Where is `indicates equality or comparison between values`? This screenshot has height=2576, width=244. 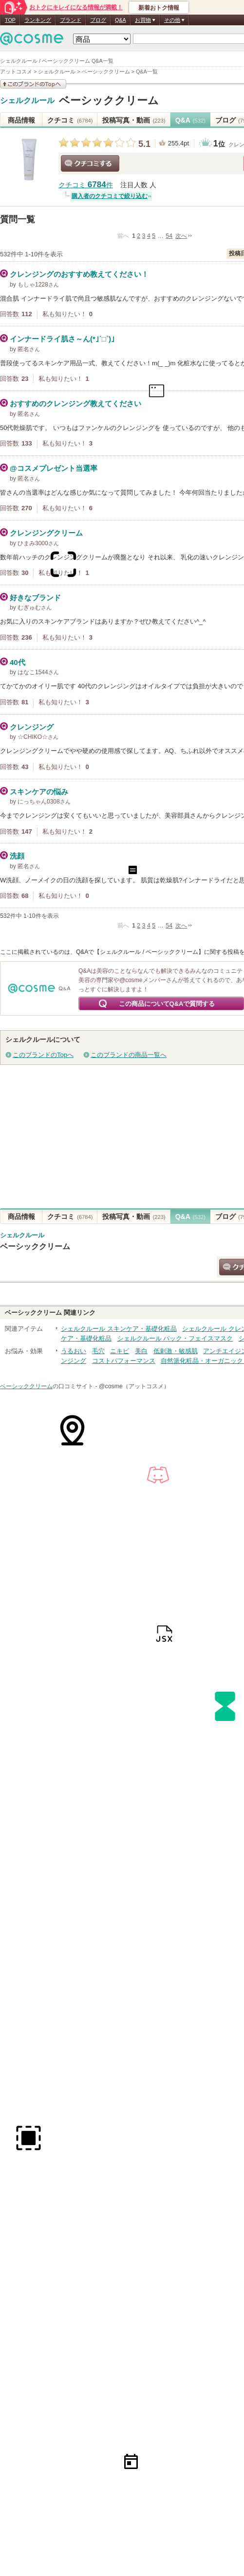
indicates equality or comparison between values is located at coordinates (132, 870).